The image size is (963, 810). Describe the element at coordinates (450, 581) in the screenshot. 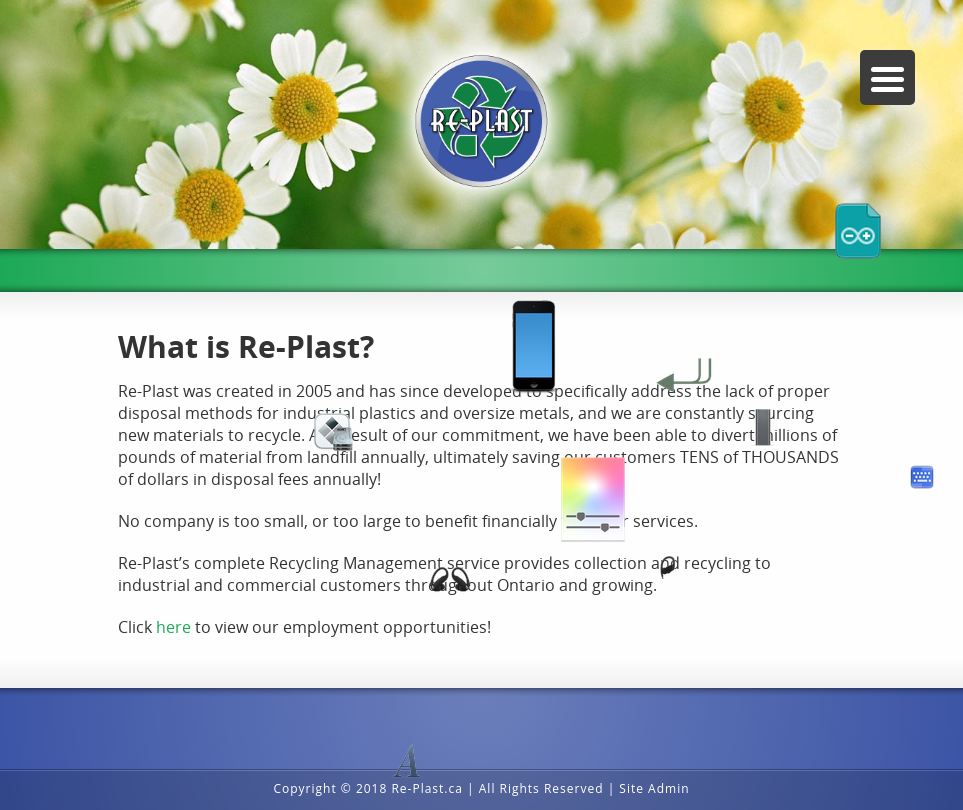

I see `connect beats wireless earbuds via bluetooth` at that location.